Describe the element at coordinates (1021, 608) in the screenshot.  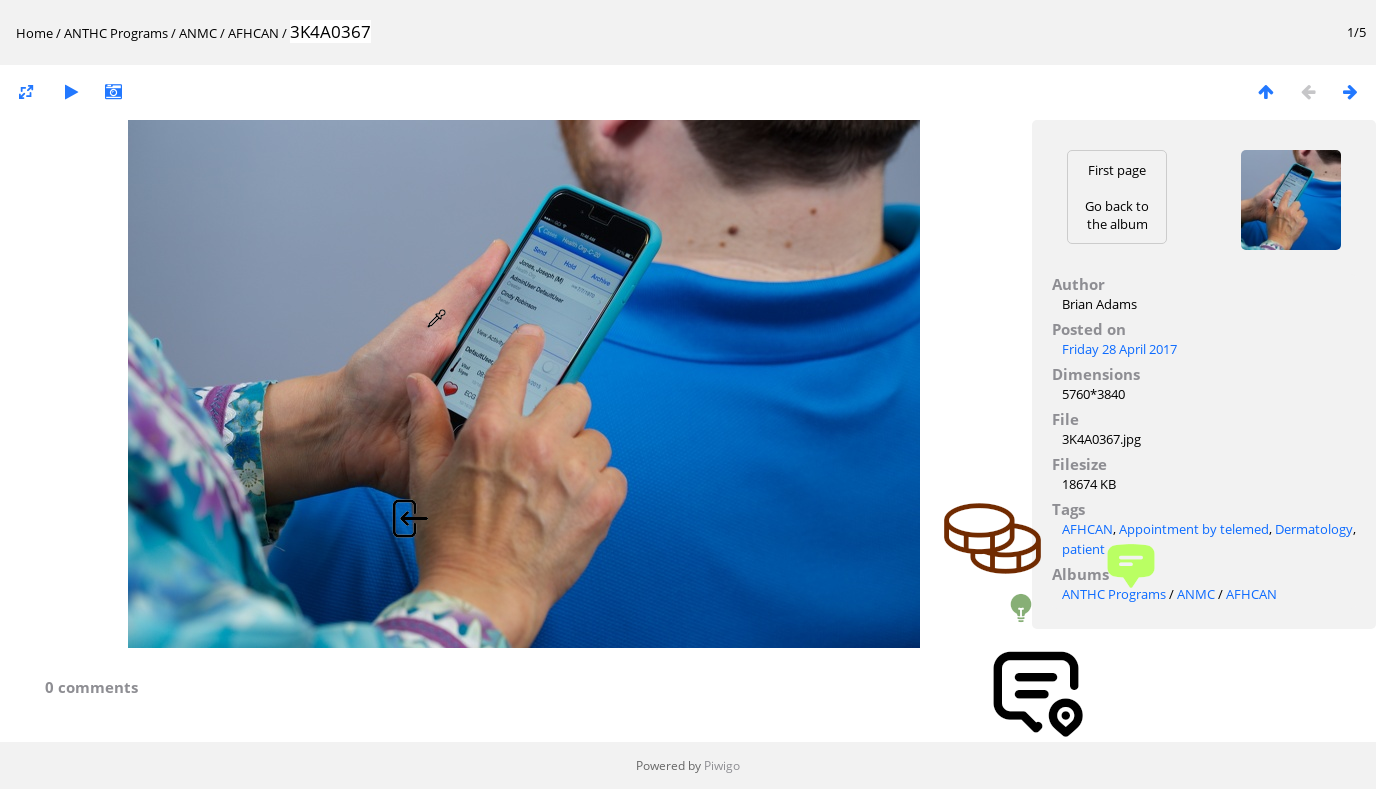
I see `view tips or suggestions` at that location.